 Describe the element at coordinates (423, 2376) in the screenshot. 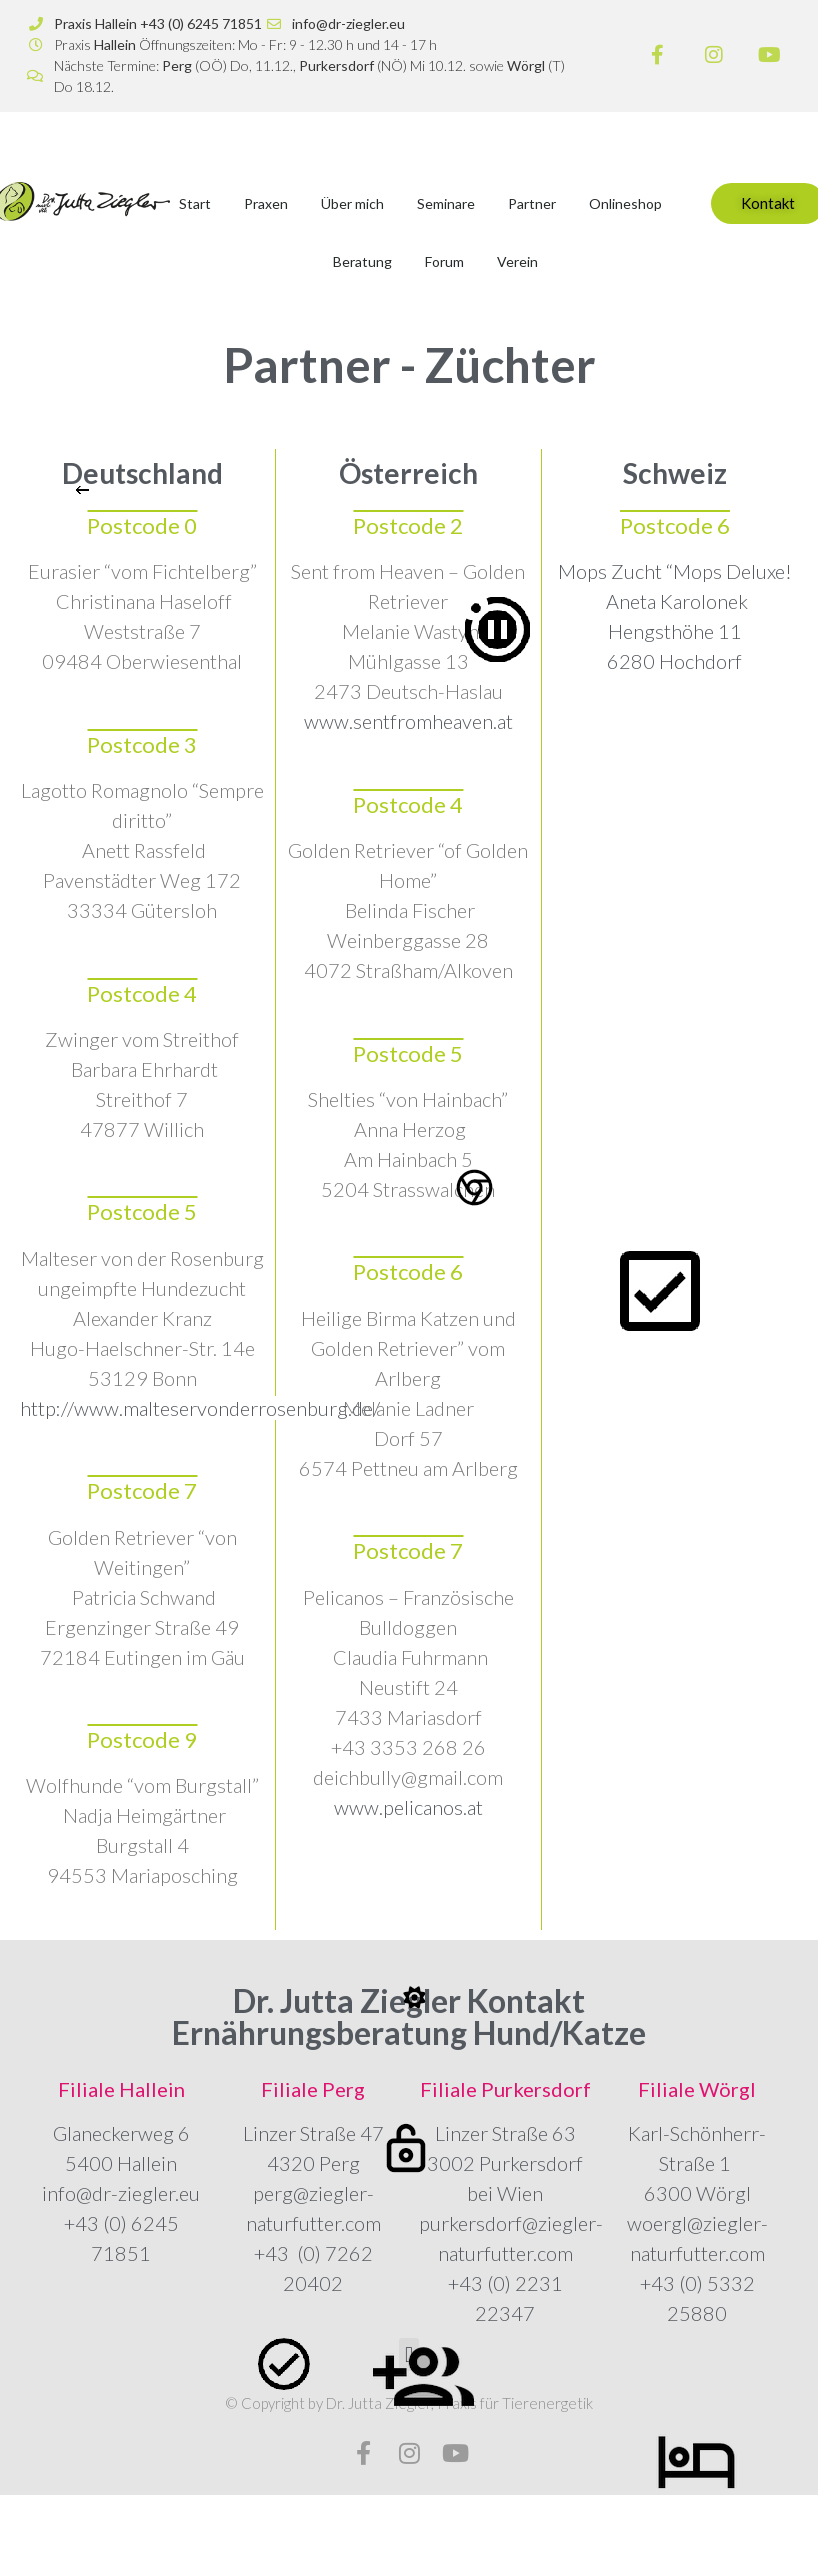

I see `add a new member to a group` at that location.